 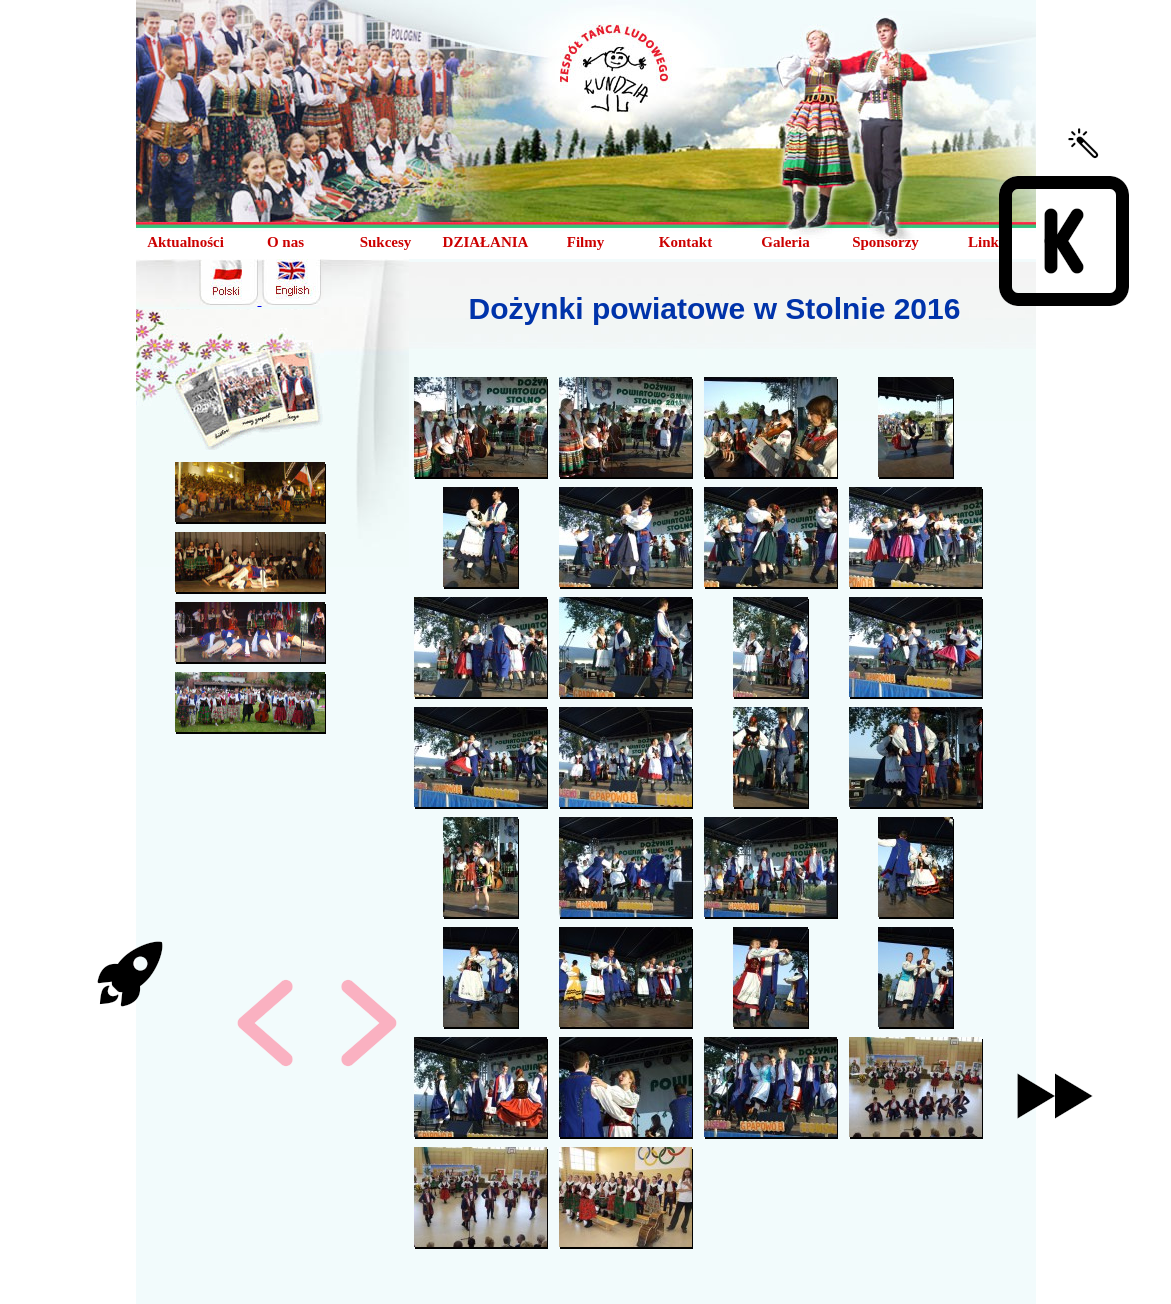 What do you see at coordinates (130, 974) in the screenshot?
I see `launch or deploy an application` at bounding box center [130, 974].